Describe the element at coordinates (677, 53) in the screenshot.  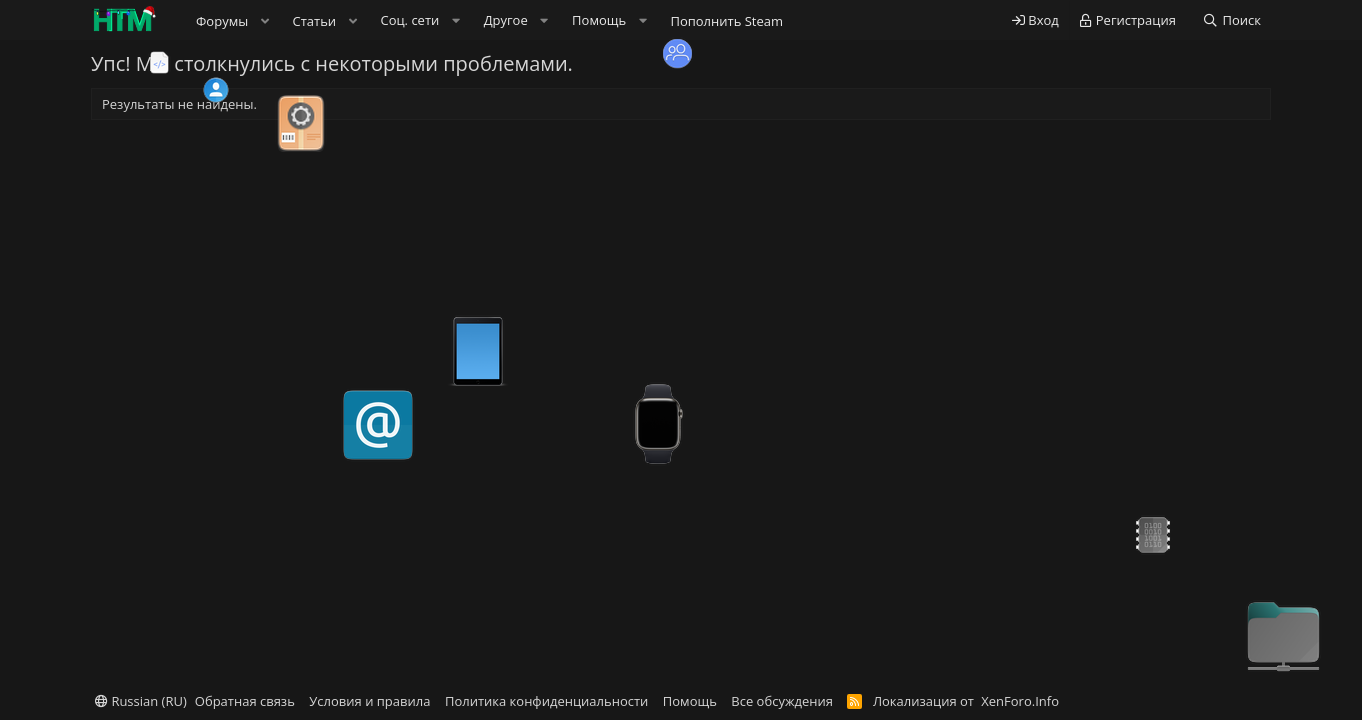
I see `access user account settings` at that location.